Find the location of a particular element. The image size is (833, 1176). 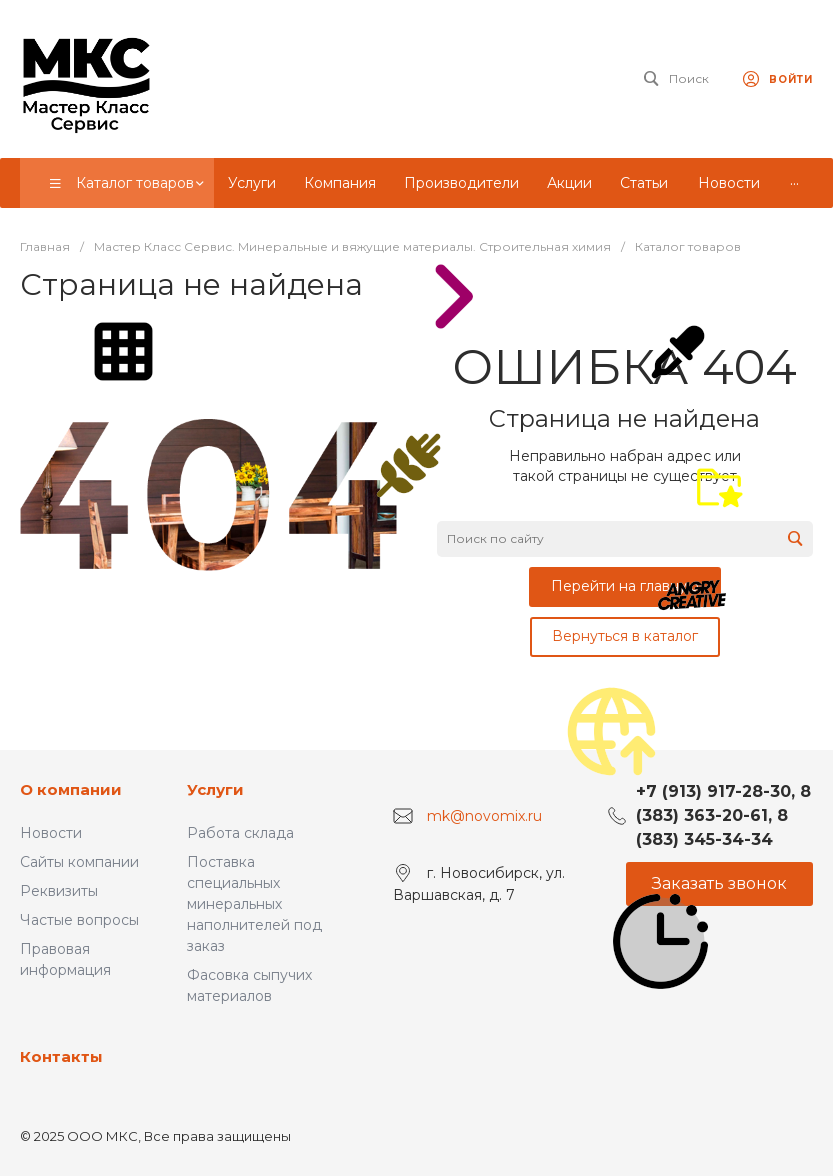

access your starred or favorite files is located at coordinates (719, 487).